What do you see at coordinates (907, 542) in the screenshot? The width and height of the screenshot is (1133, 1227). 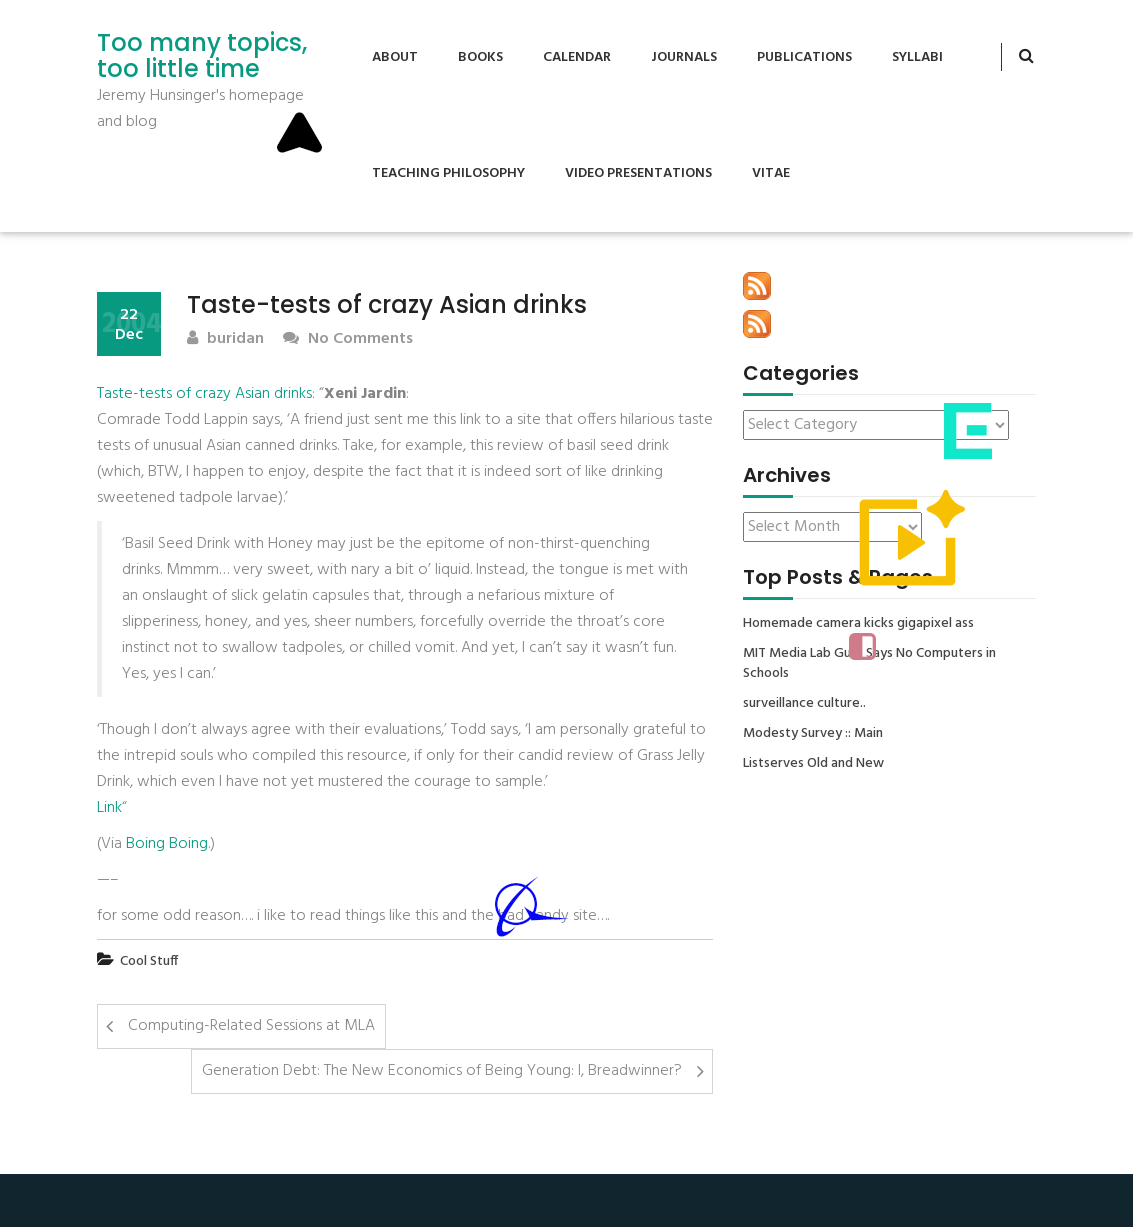 I see `access AI-powered video generation tools` at bounding box center [907, 542].